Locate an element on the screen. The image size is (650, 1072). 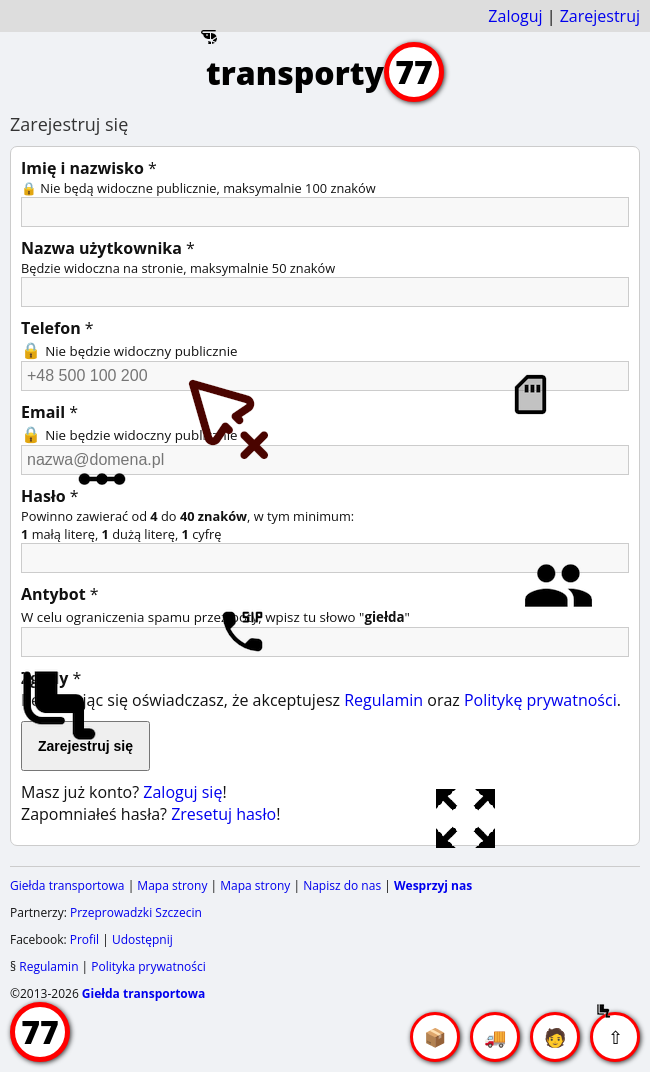
expand to fullscreen view is located at coordinates (465, 818).